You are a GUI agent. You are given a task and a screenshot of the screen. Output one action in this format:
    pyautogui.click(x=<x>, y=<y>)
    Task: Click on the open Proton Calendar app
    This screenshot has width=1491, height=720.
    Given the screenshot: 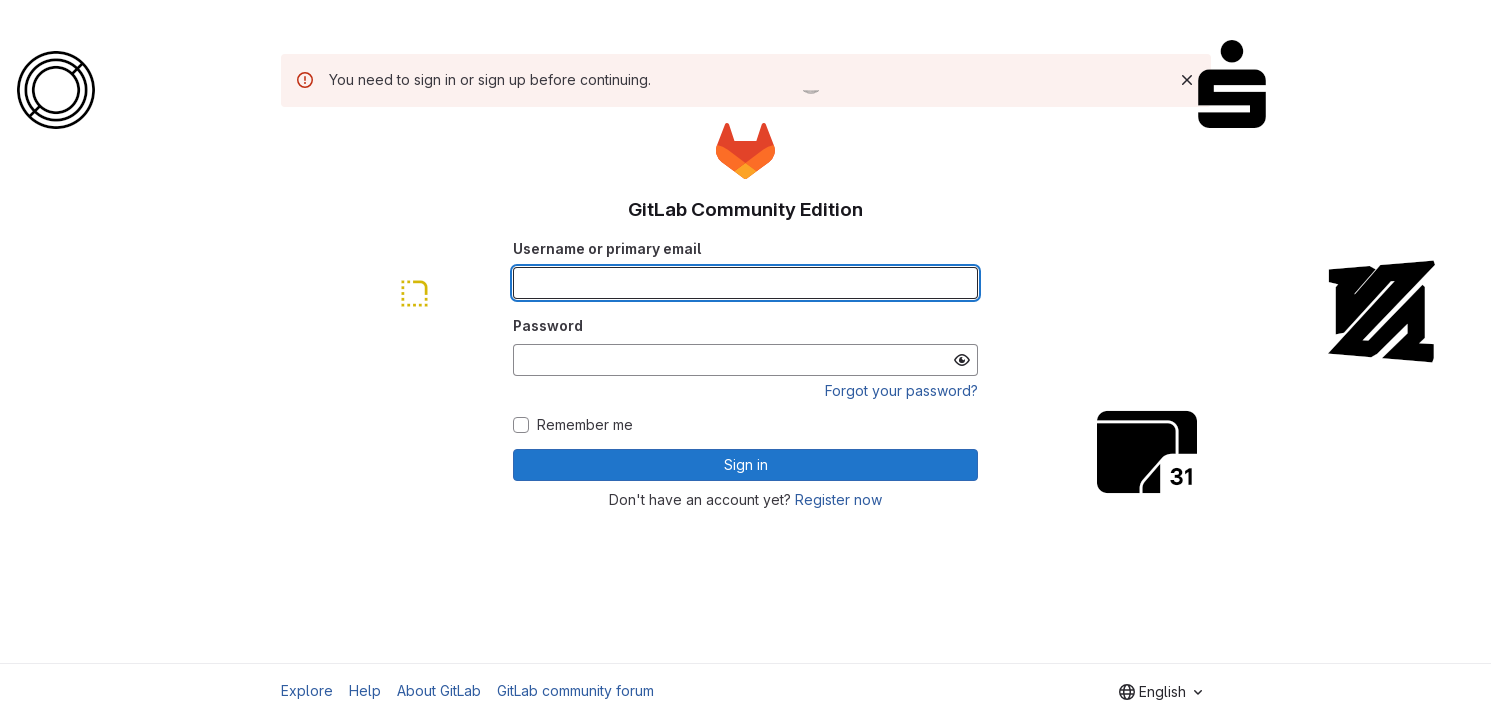 What is the action you would take?
    pyautogui.click(x=1147, y=452)
    